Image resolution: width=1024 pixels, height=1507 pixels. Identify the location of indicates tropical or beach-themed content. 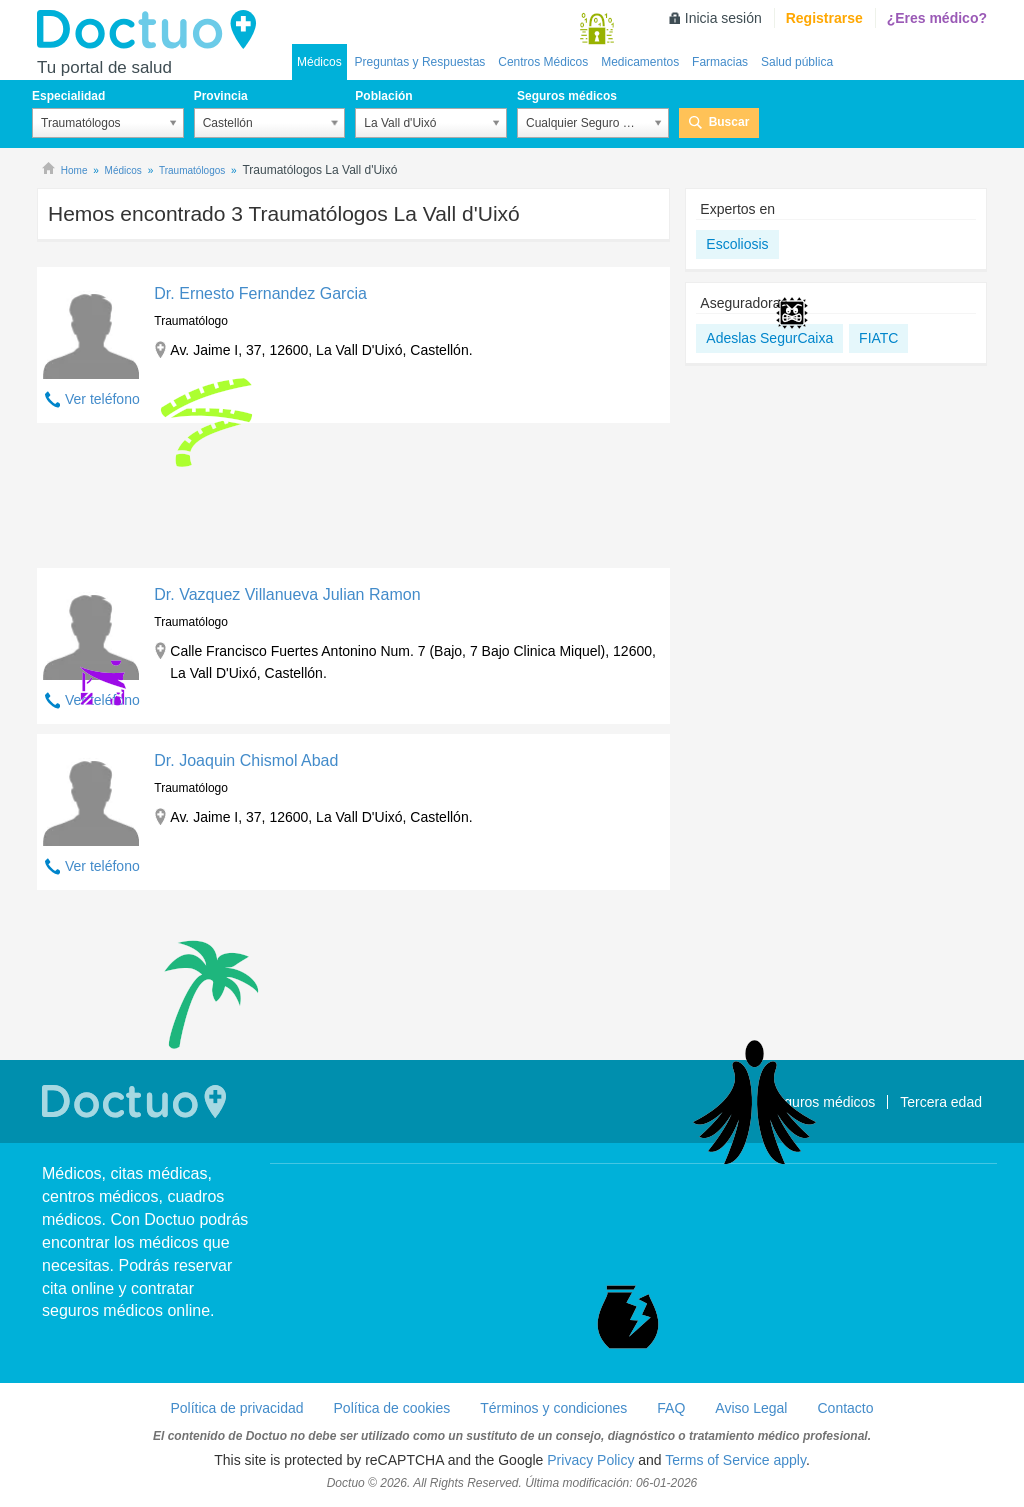
(210, 994).